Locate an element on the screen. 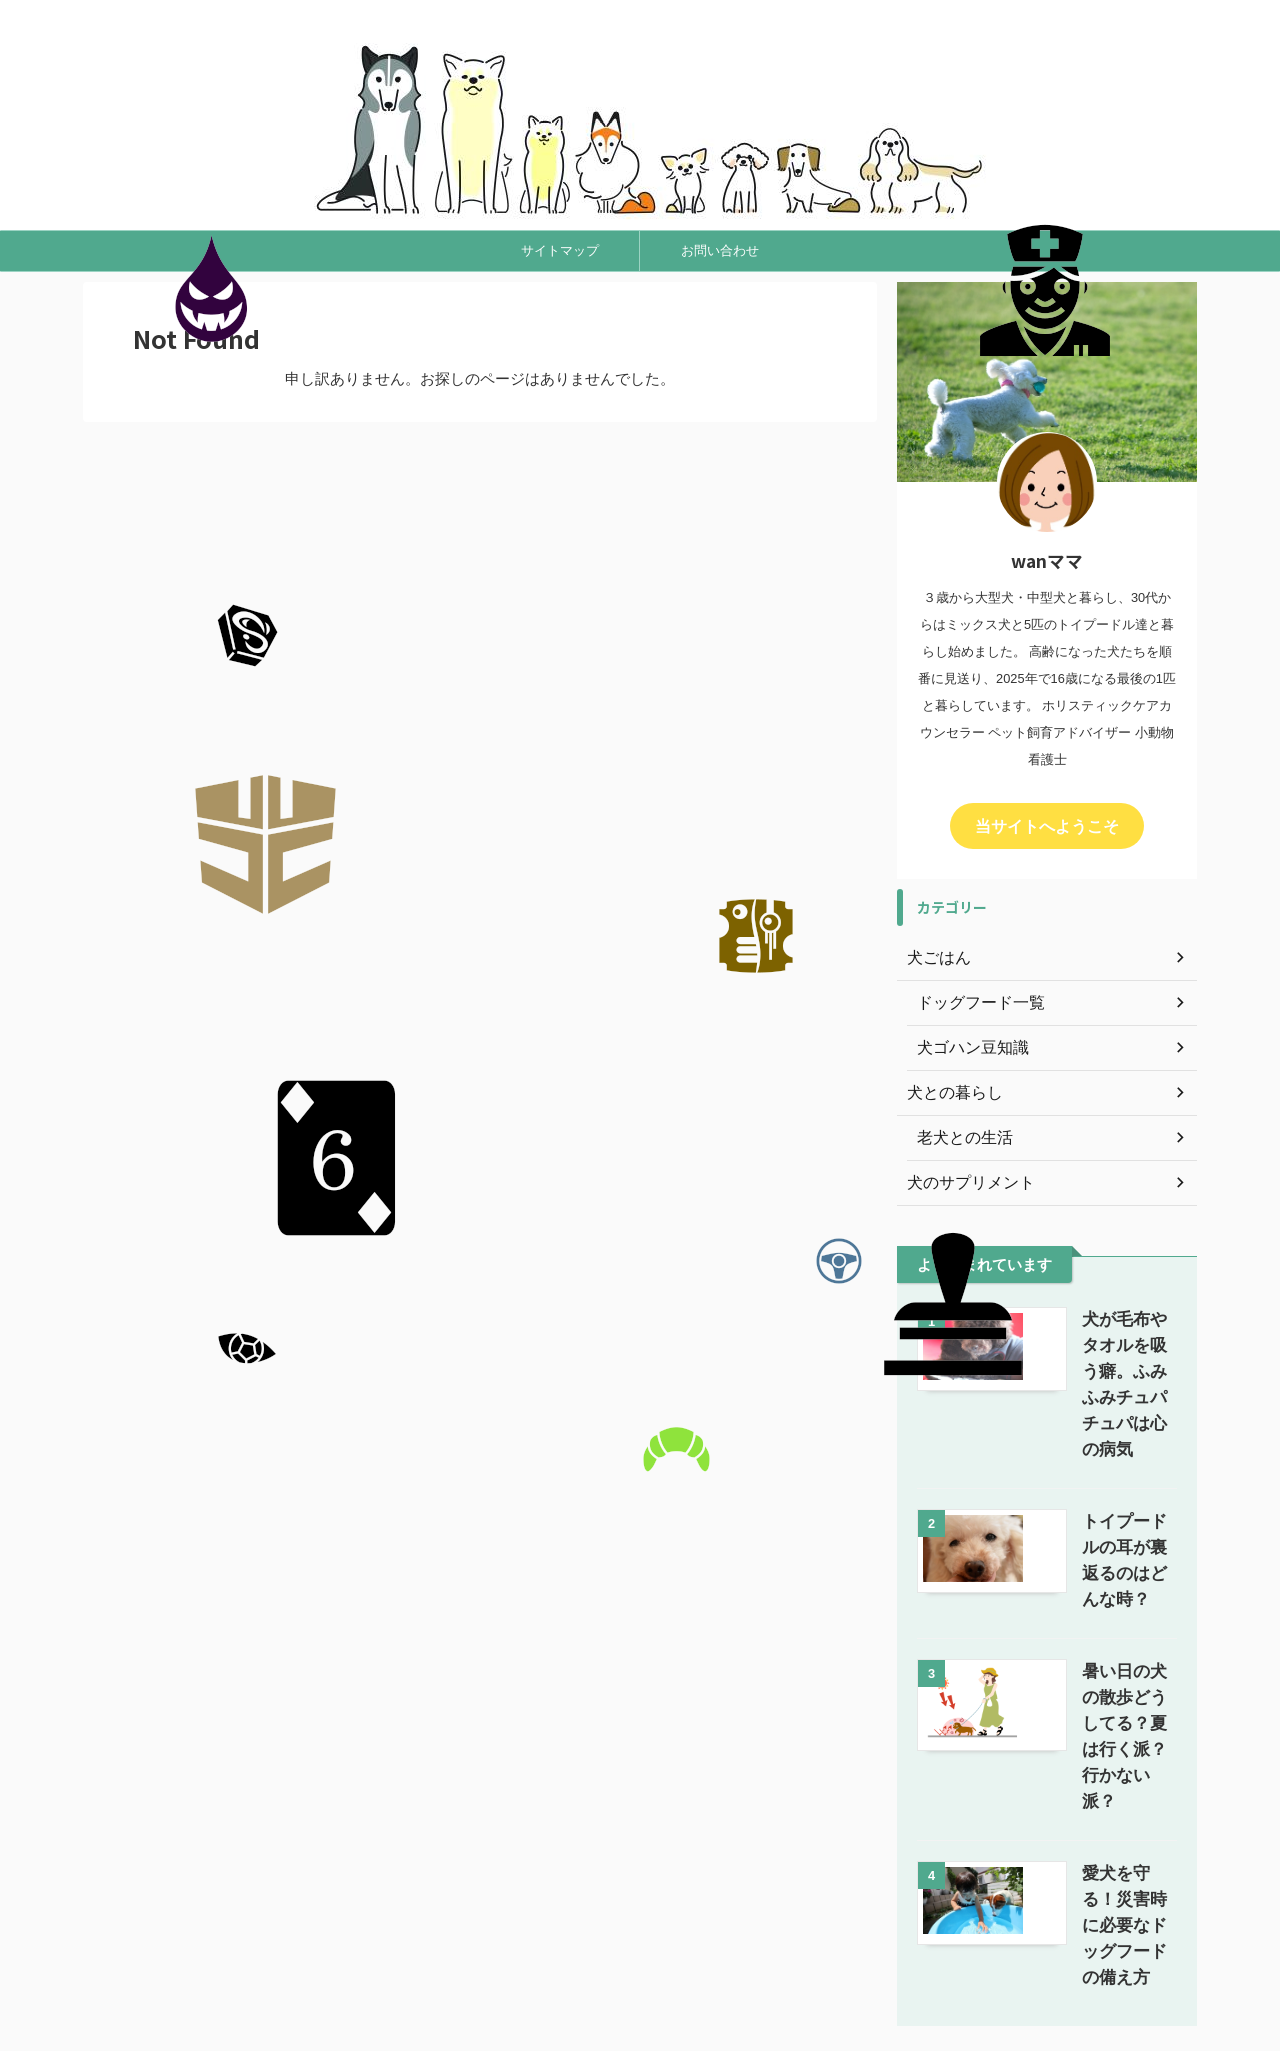  access rune or magic stone inventory is located at coordinates (246, 635).